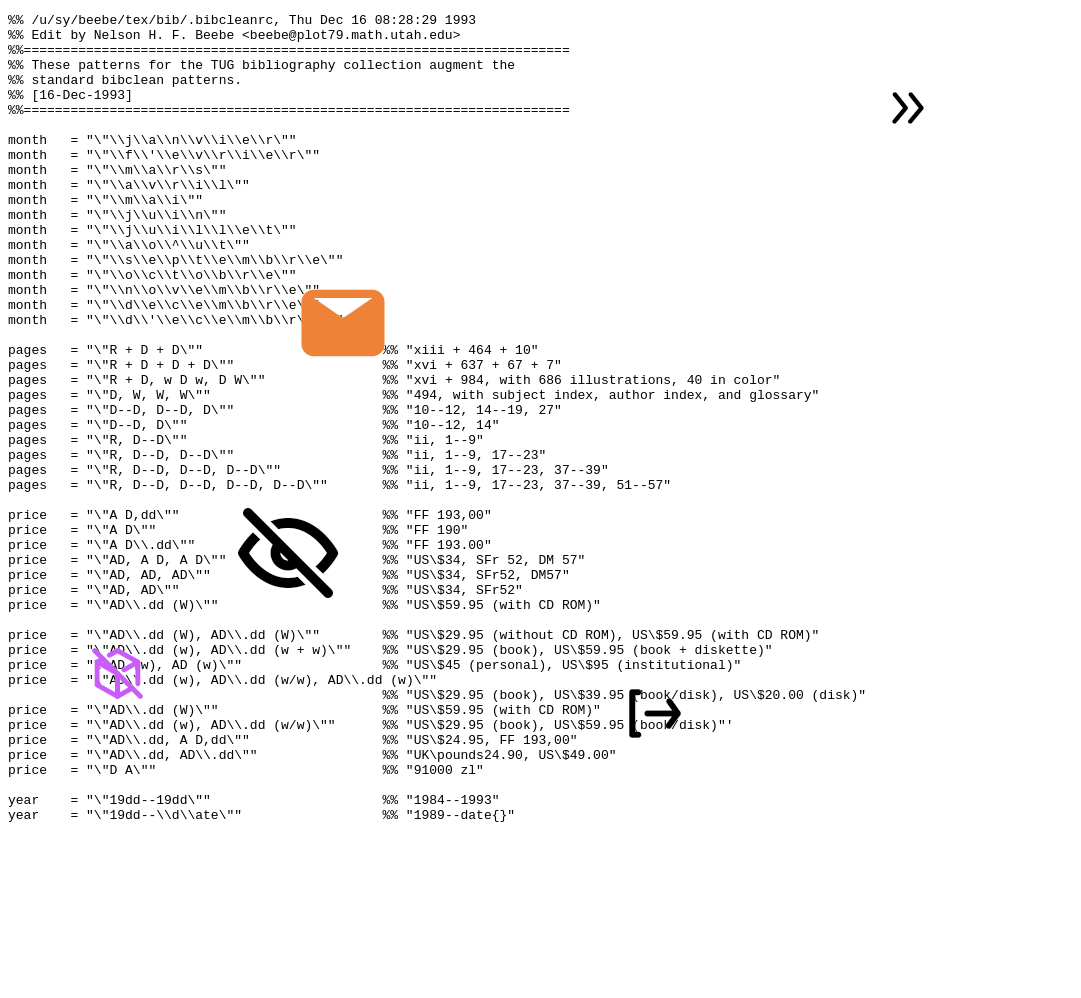 The image size is (1081, 998). Describe the element at coordinates (288, 553) in the screenshot. I see `hide password or sensitive content` at that location.